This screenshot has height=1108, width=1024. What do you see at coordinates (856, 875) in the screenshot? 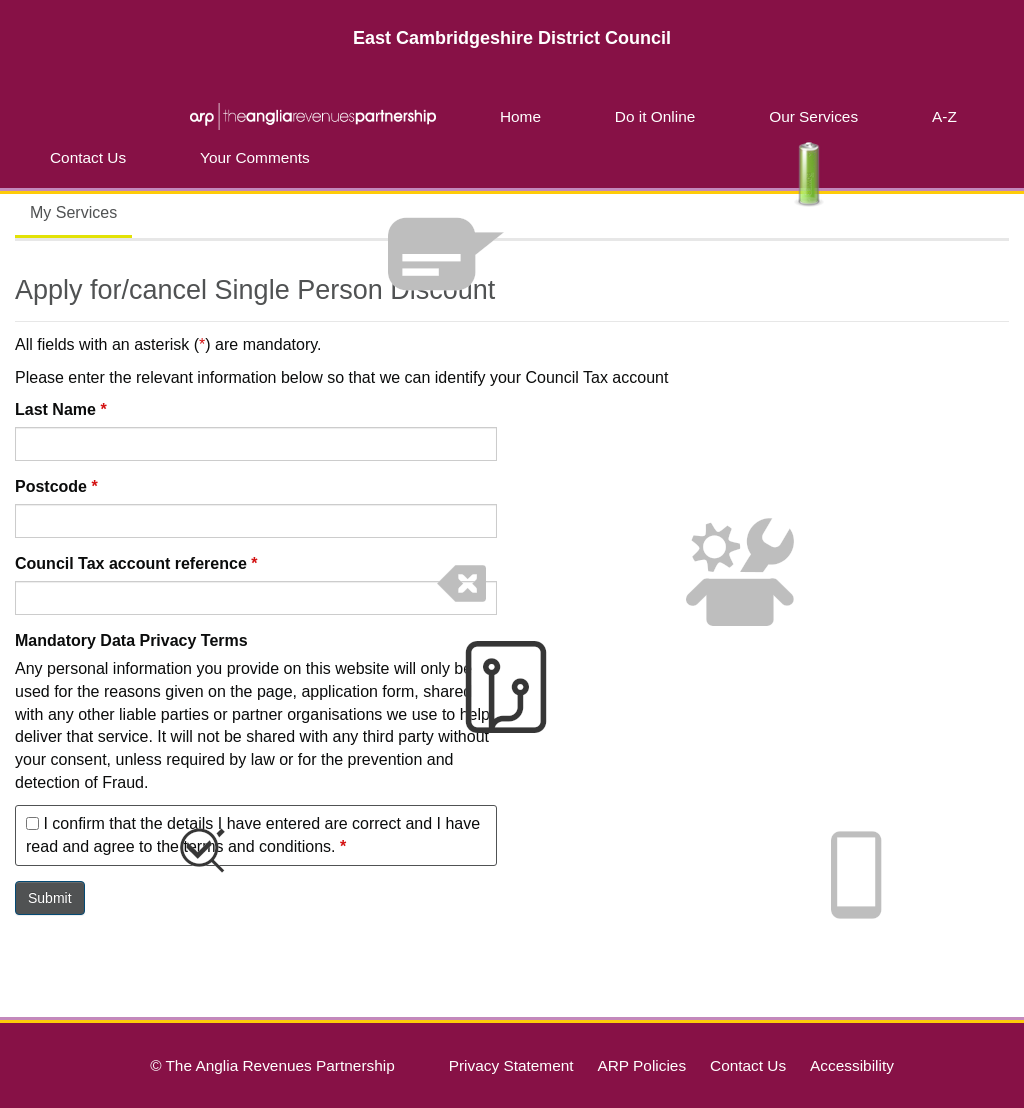
I see `indicates a connected iPod touch device` at bounding box center [856, 875].